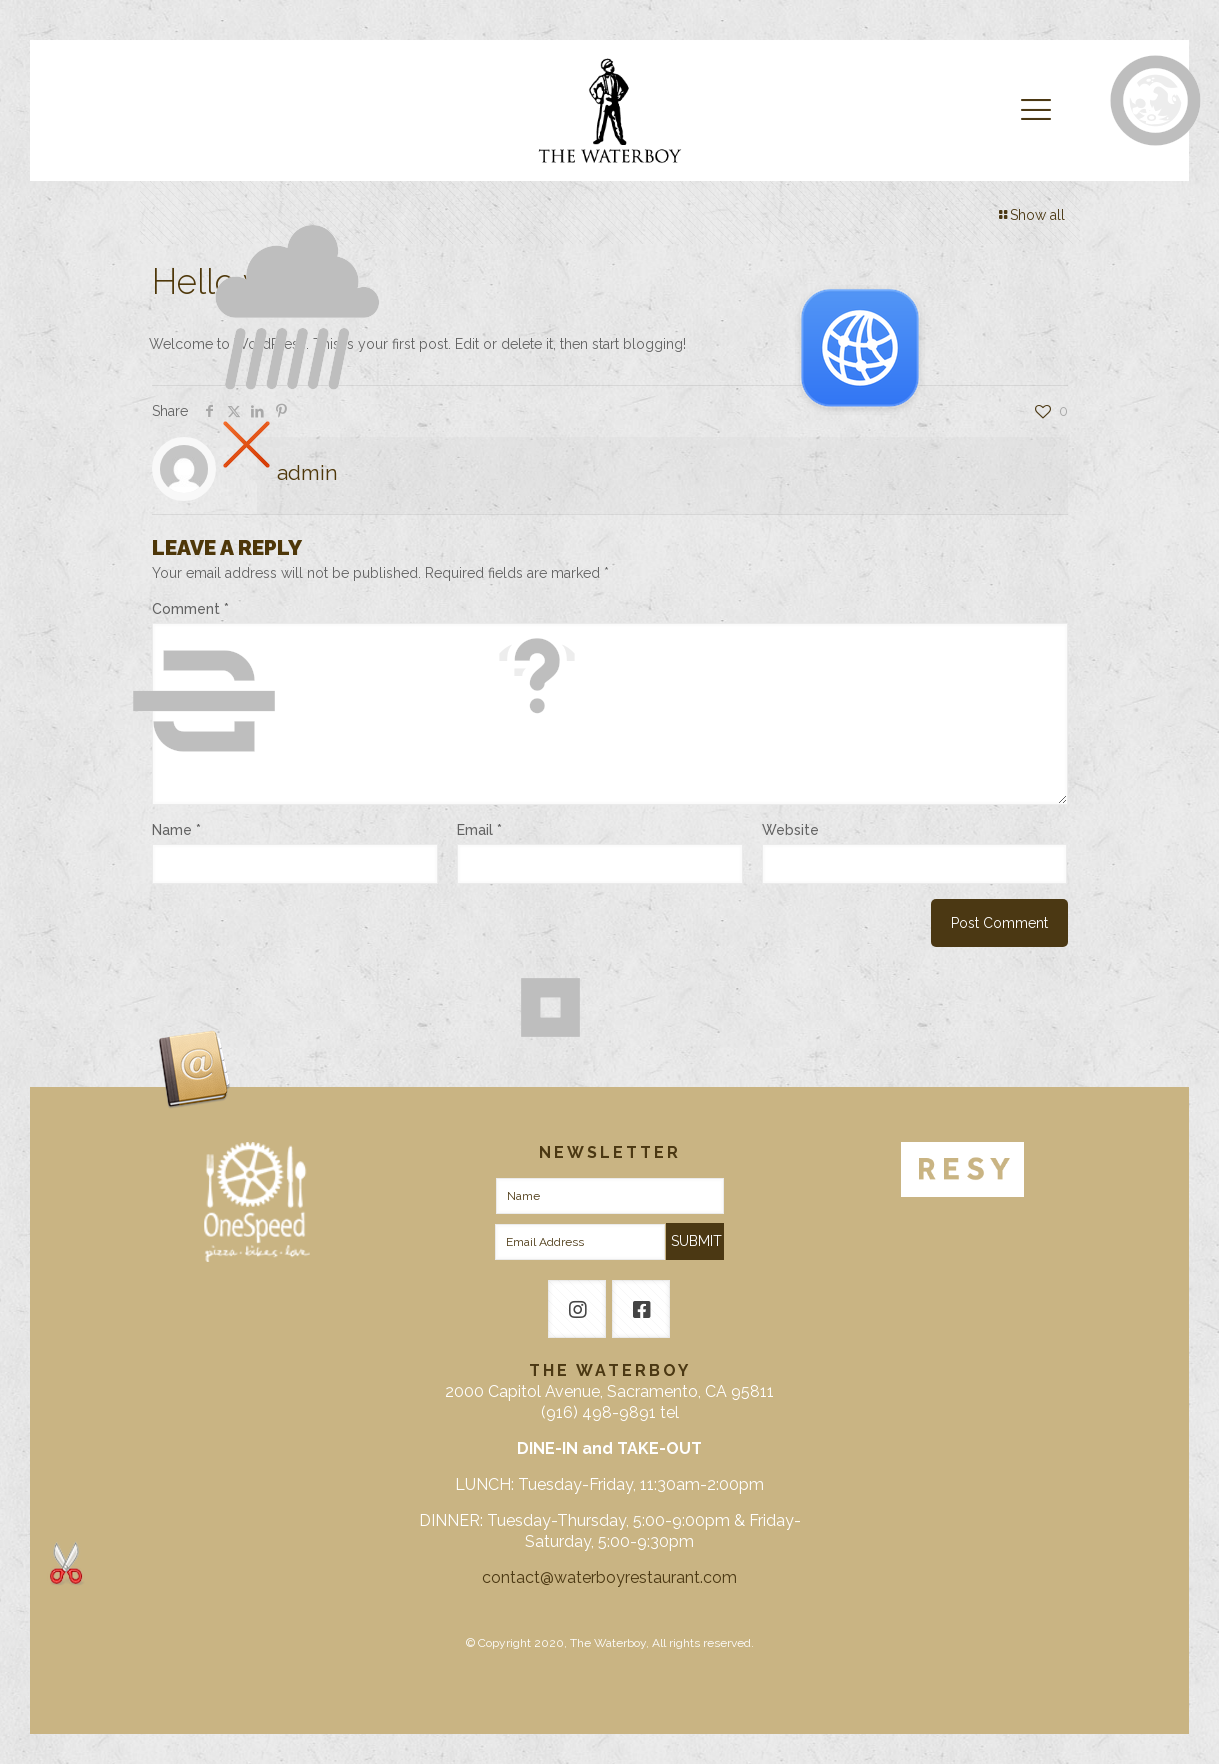  I want to click on cut selected content to clipboard, so click(65, 1562).